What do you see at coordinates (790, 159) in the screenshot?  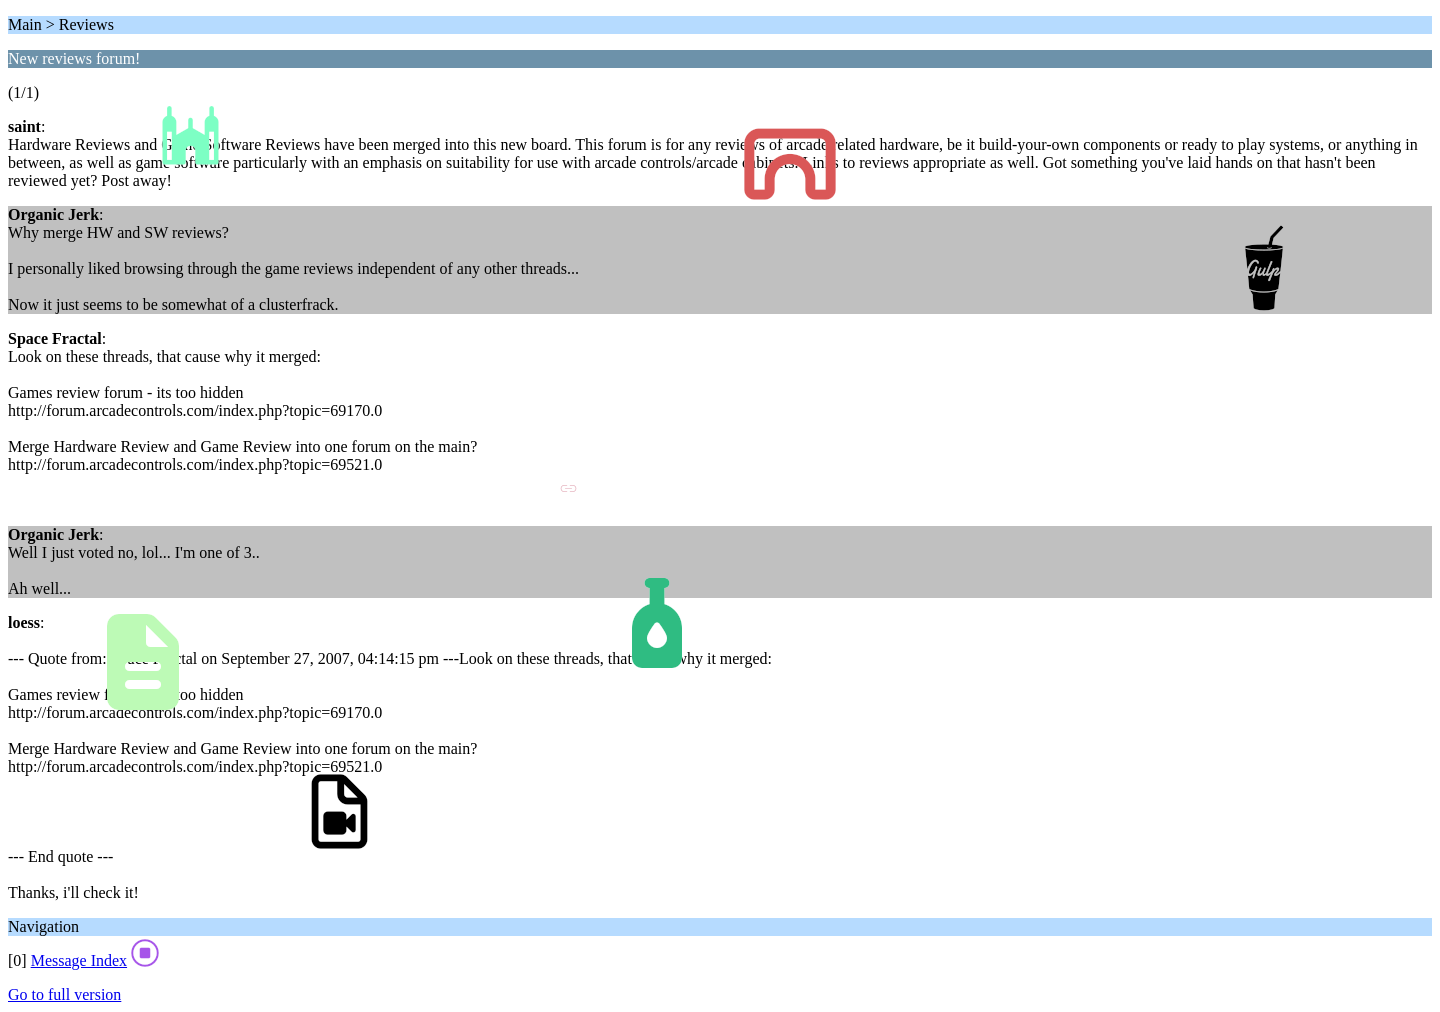 I see `view bridge or infrastructure information` at bounding box center [790, 159].